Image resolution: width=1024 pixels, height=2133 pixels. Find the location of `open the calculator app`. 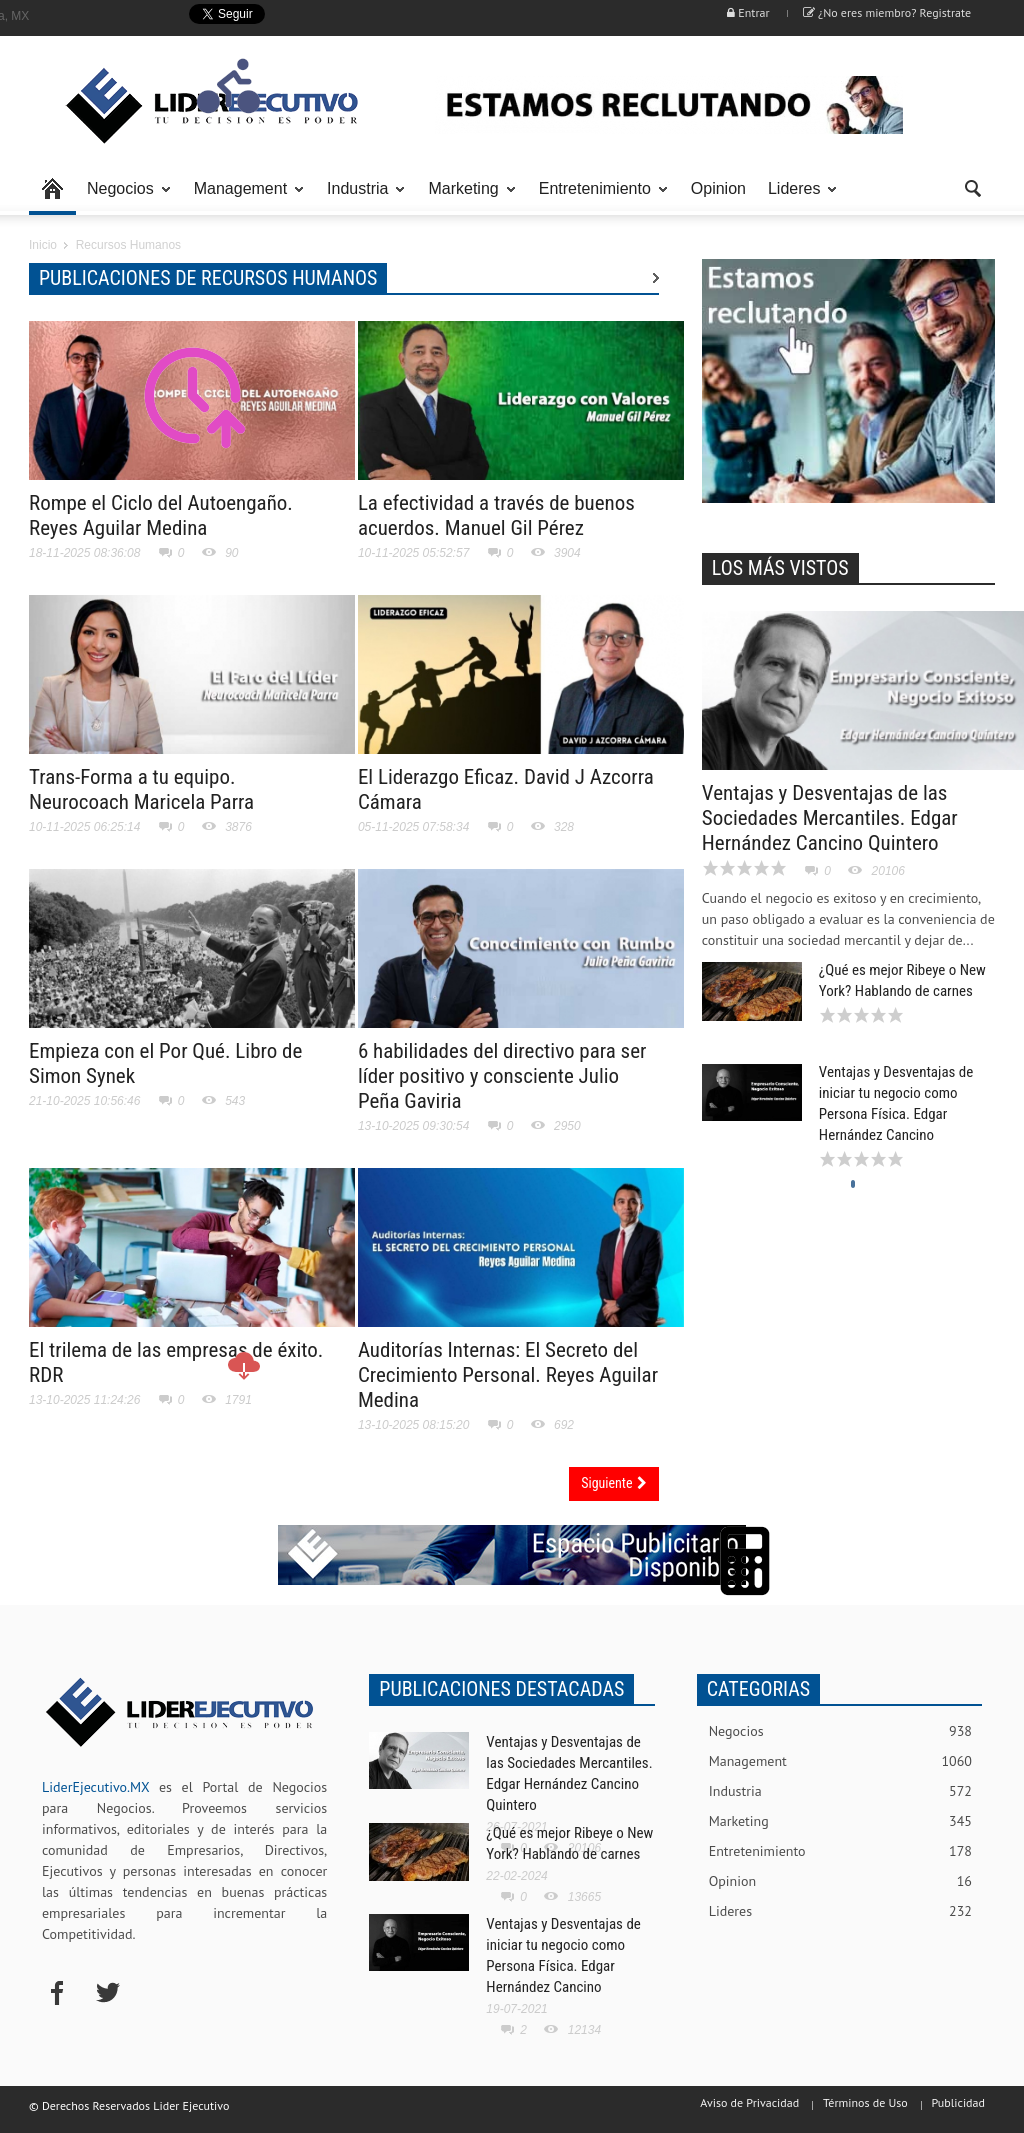

open the calculator app is located at coordinates (745, 1561).